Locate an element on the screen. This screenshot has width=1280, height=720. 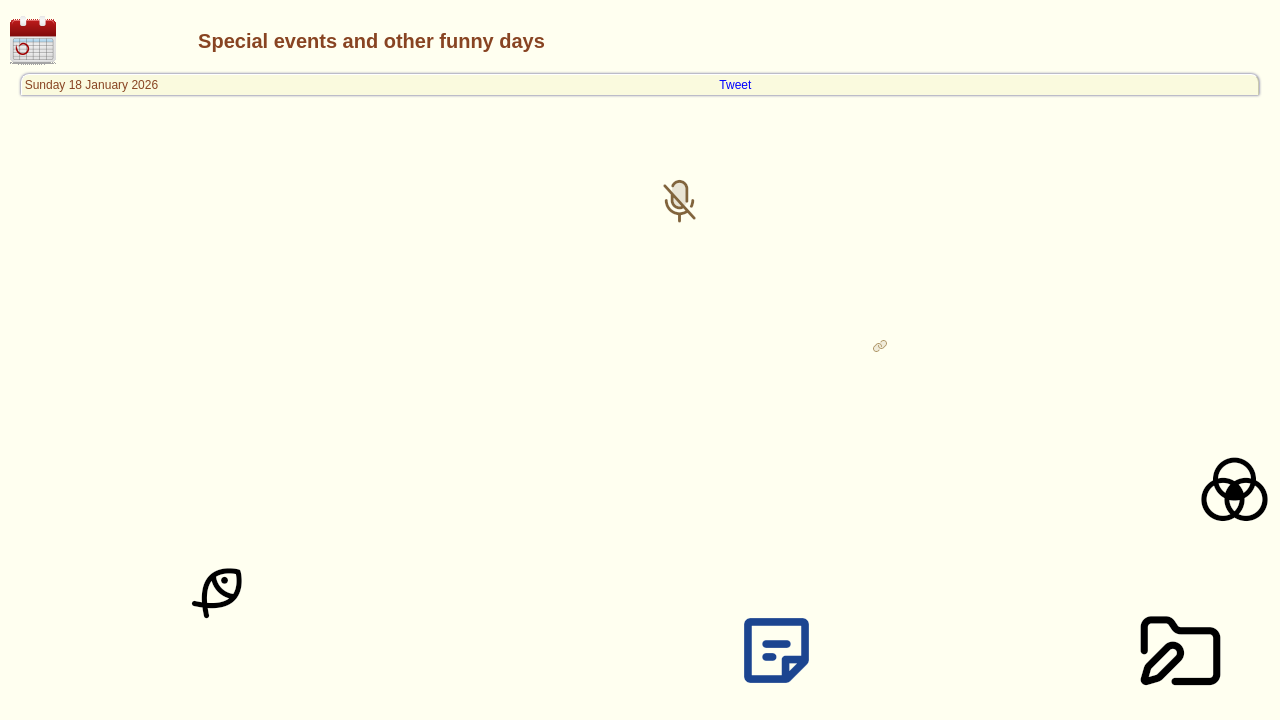
copy or share a link is located at coordinates (880, 346).